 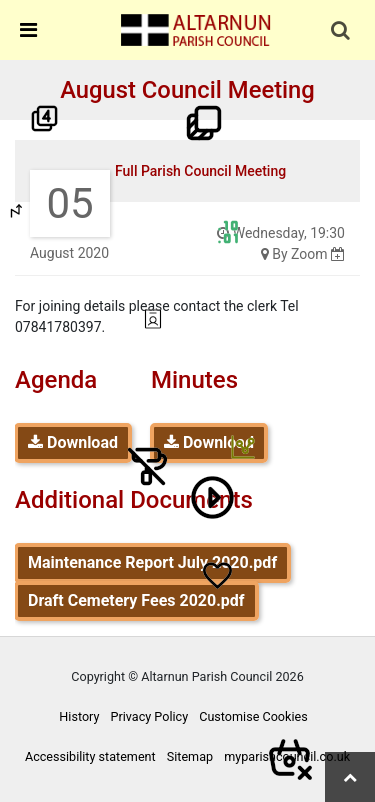 I want to click on play media or start video, so click(x=212, y=497).